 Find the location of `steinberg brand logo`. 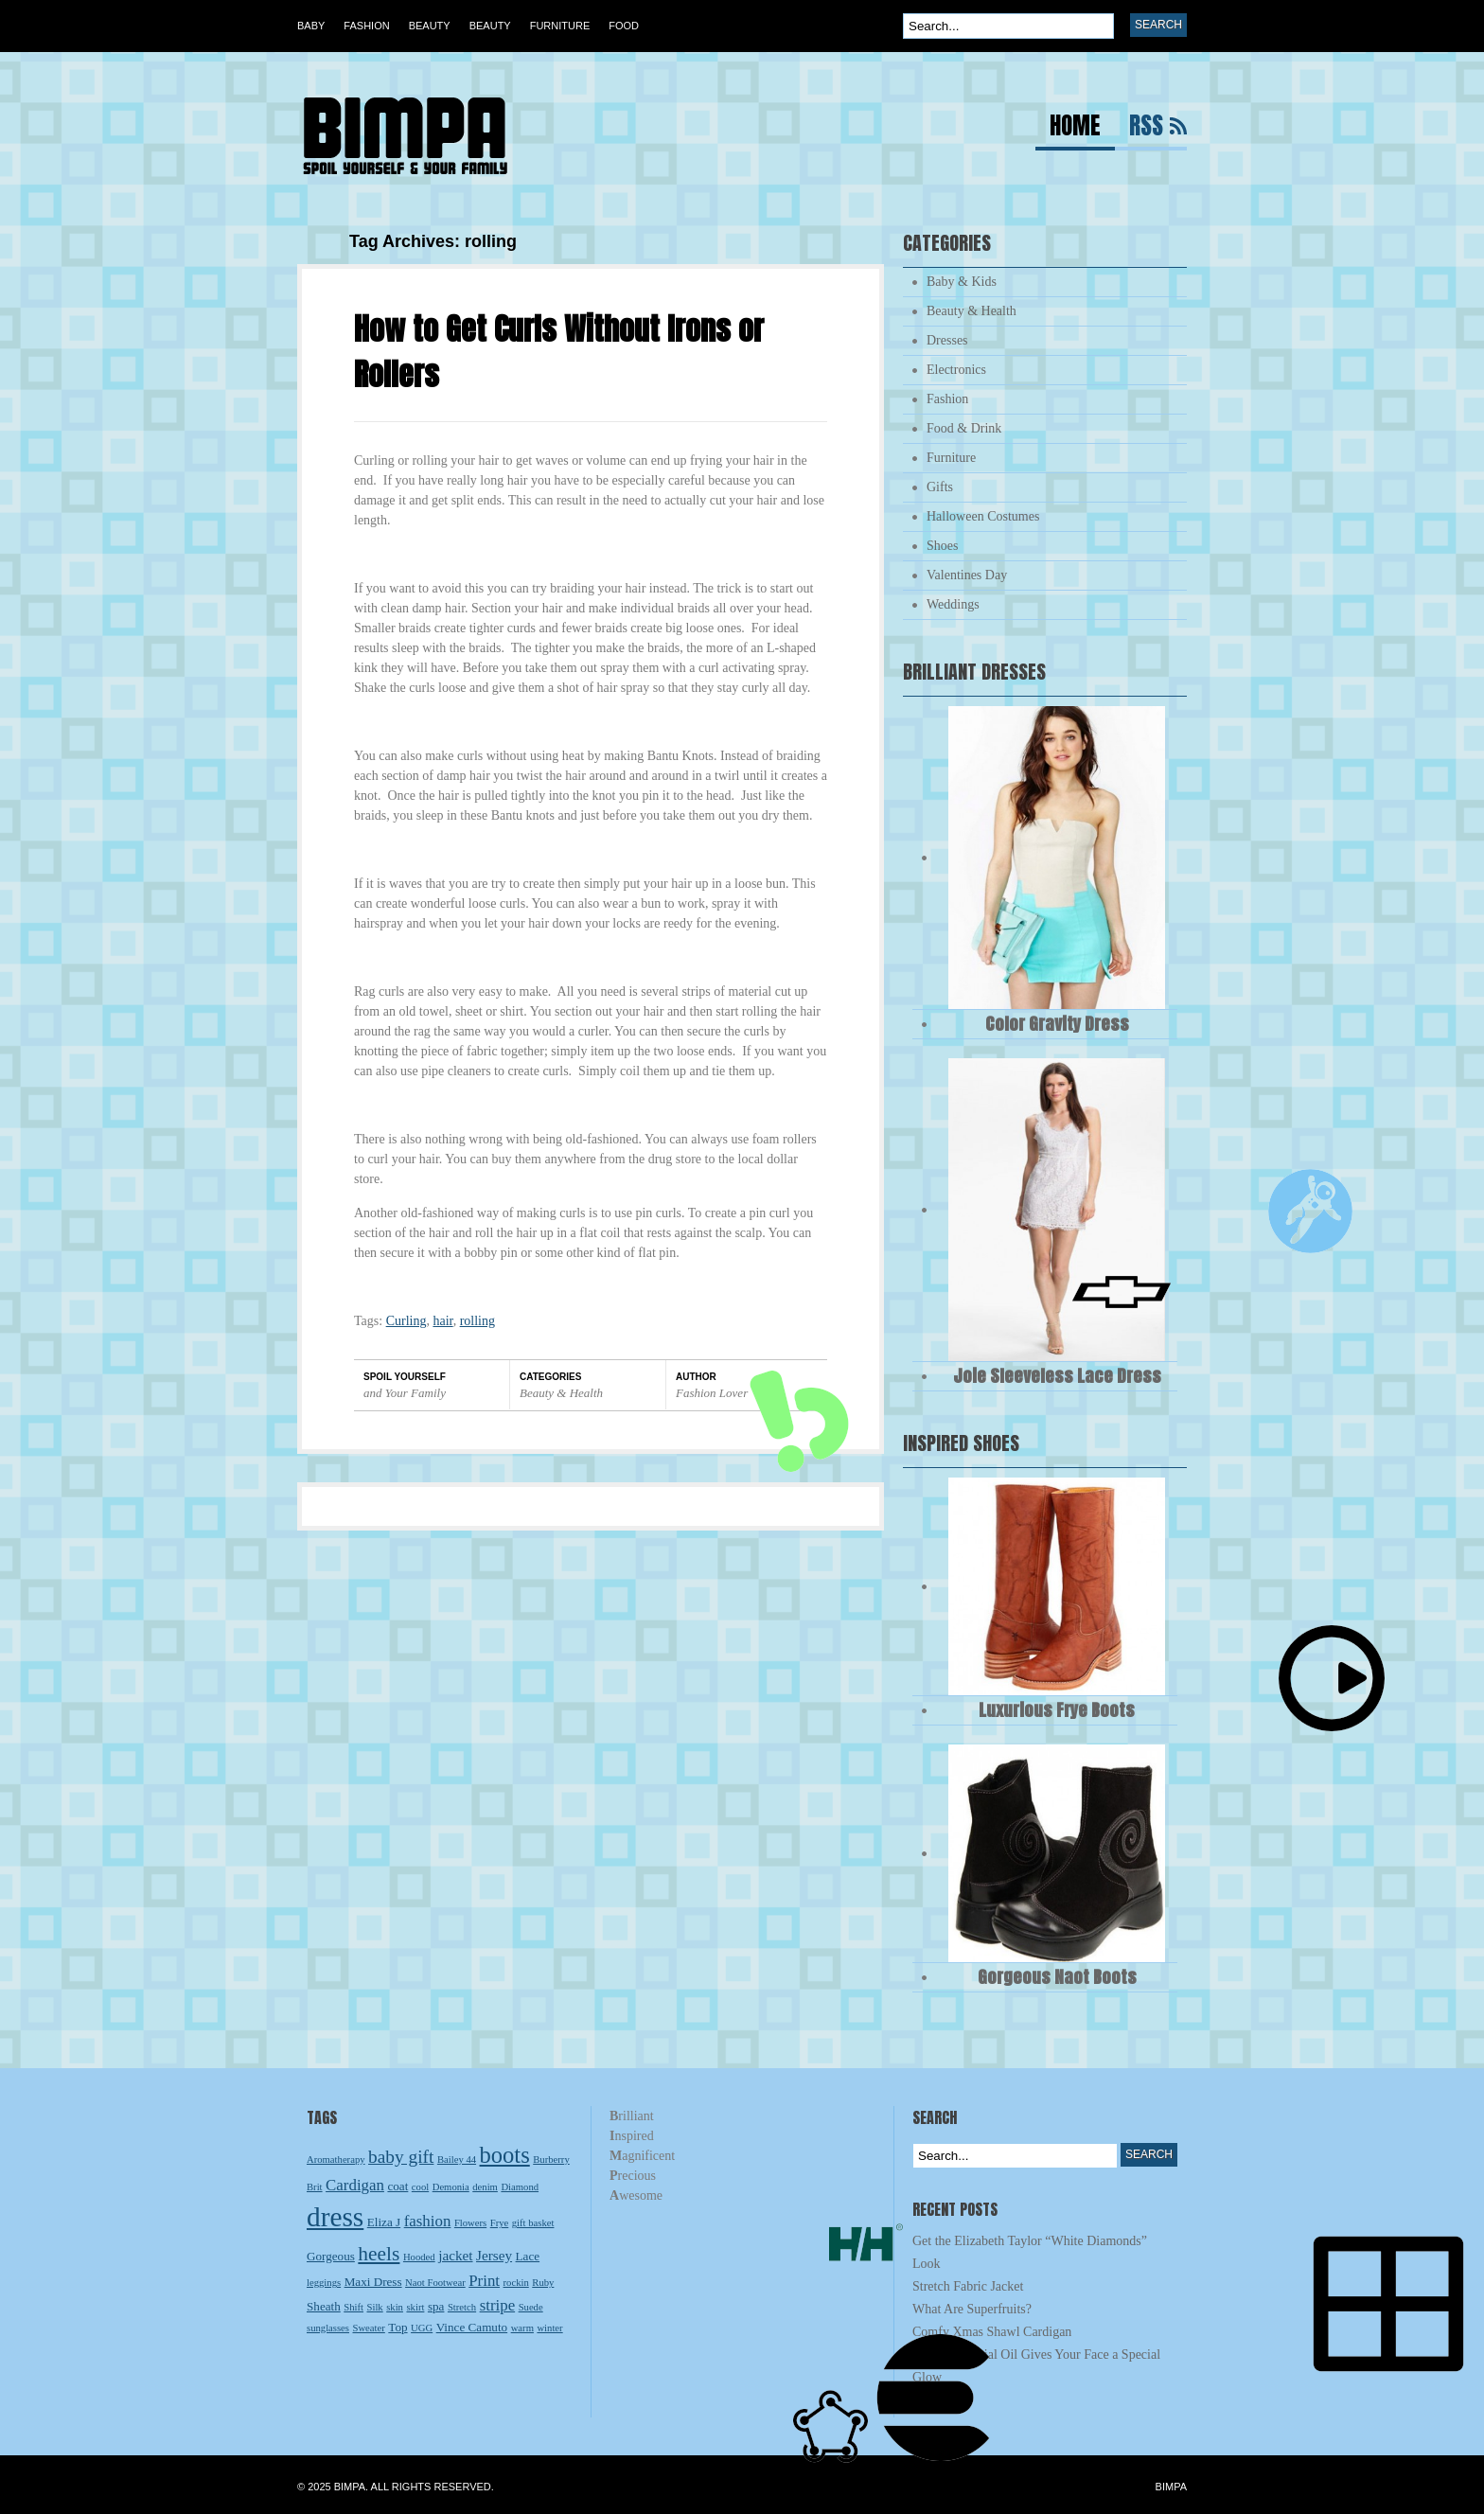

steinberg brand logo is located at coordinates (1332, 1678).